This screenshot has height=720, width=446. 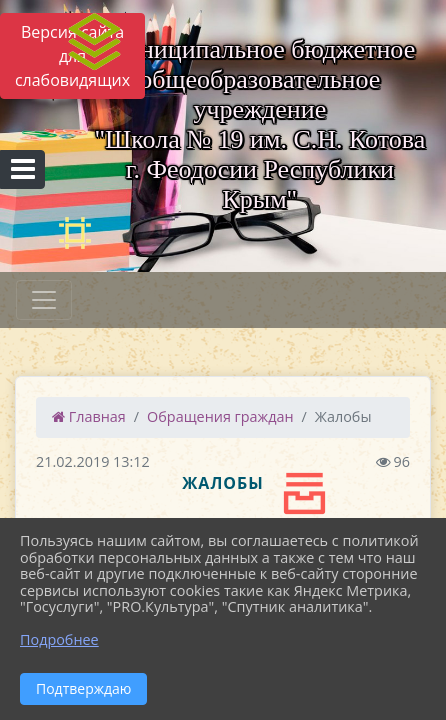 What do you see at coordinates (75, 233) in the screenshot?
I see `select or edit an artboard` at bounding box center [75, 233].